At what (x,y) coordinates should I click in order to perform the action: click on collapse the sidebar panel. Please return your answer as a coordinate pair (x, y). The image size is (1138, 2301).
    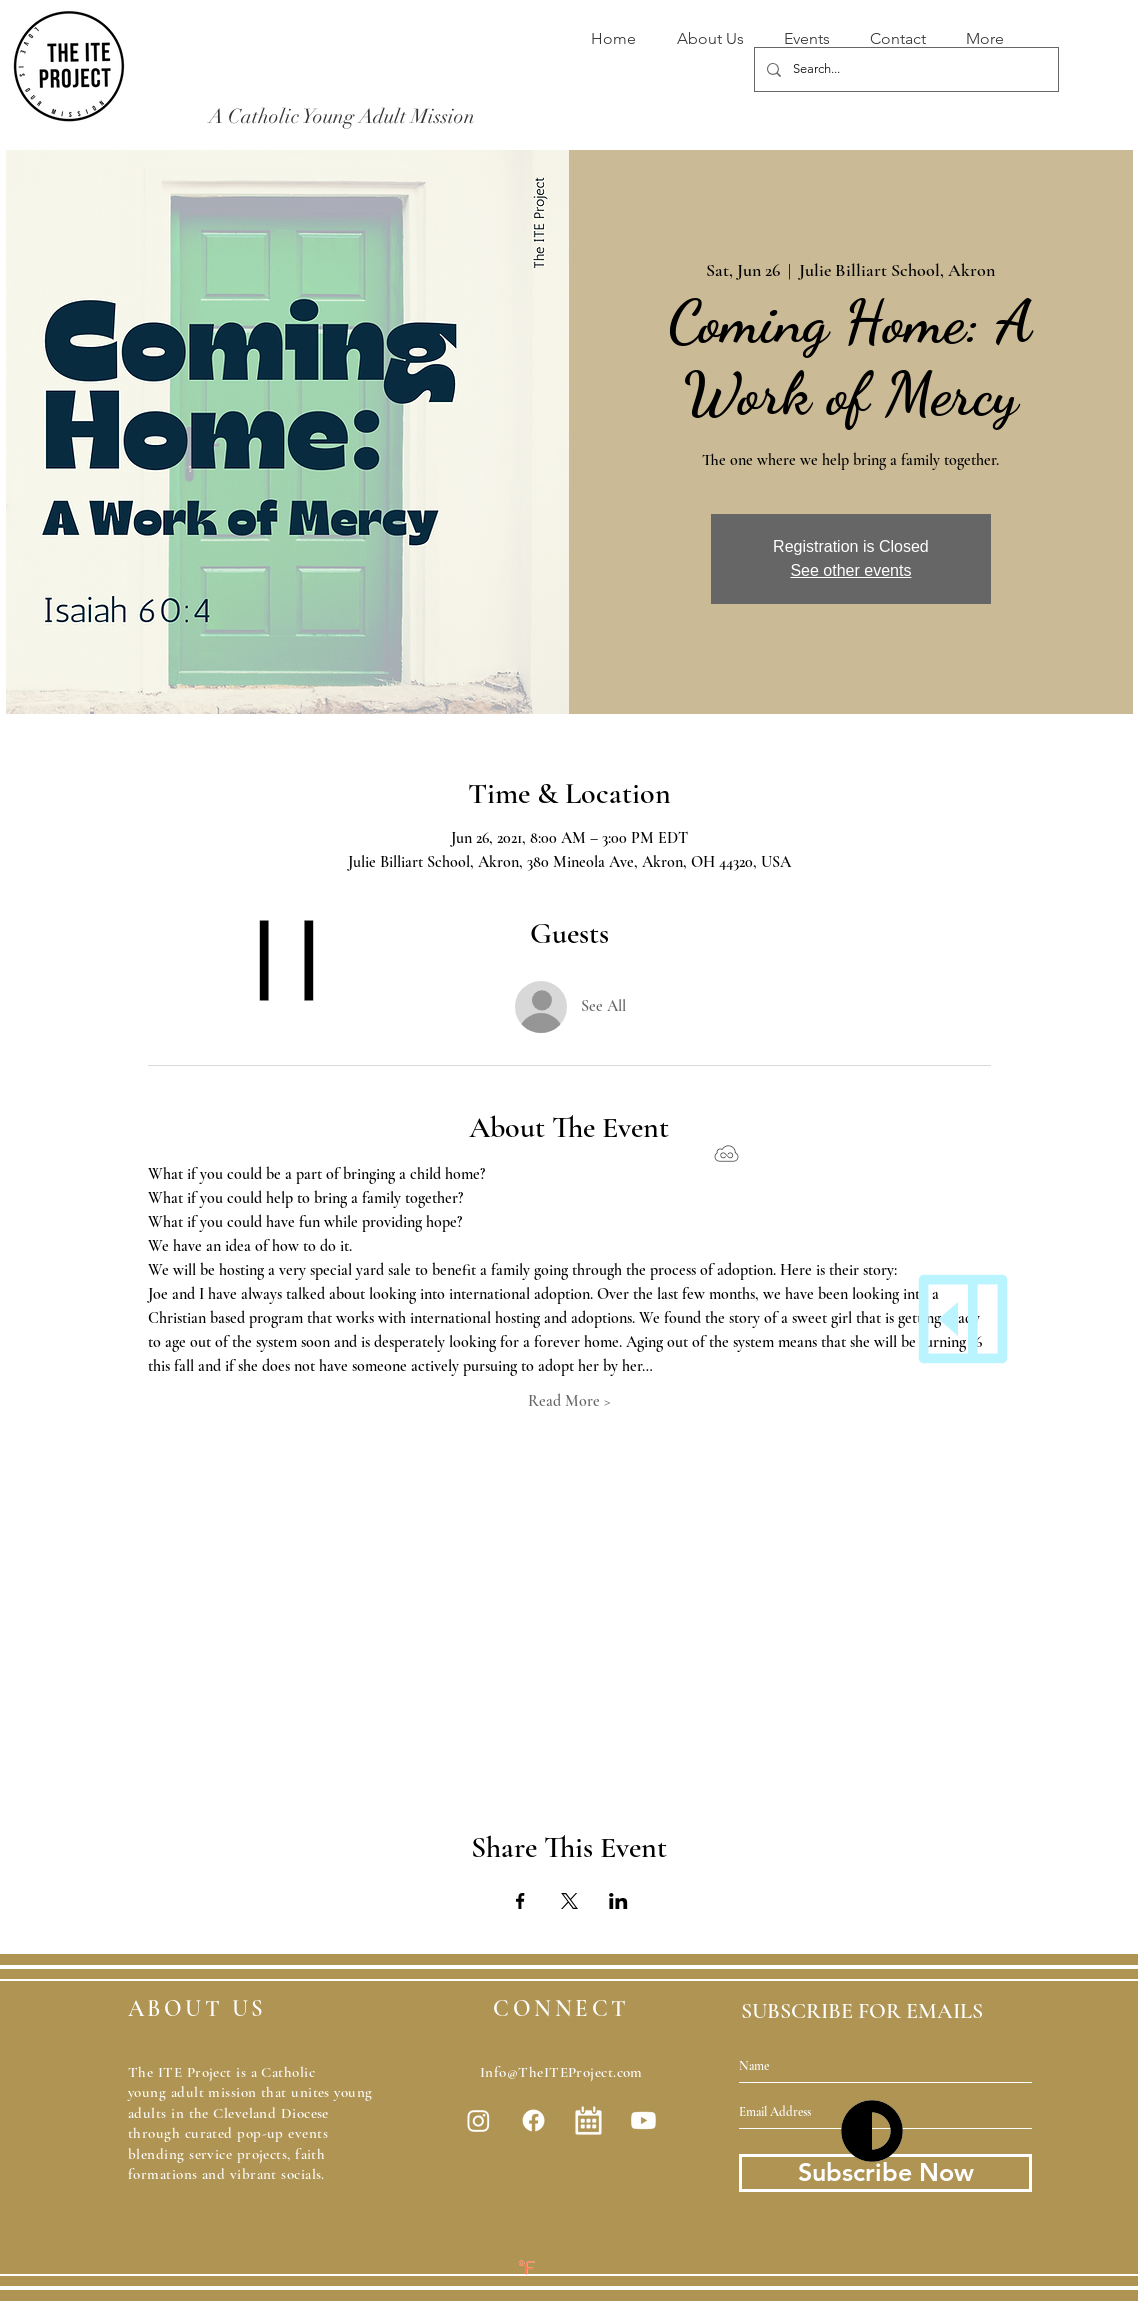
    Looking at the image, I should click on (963, 1319).